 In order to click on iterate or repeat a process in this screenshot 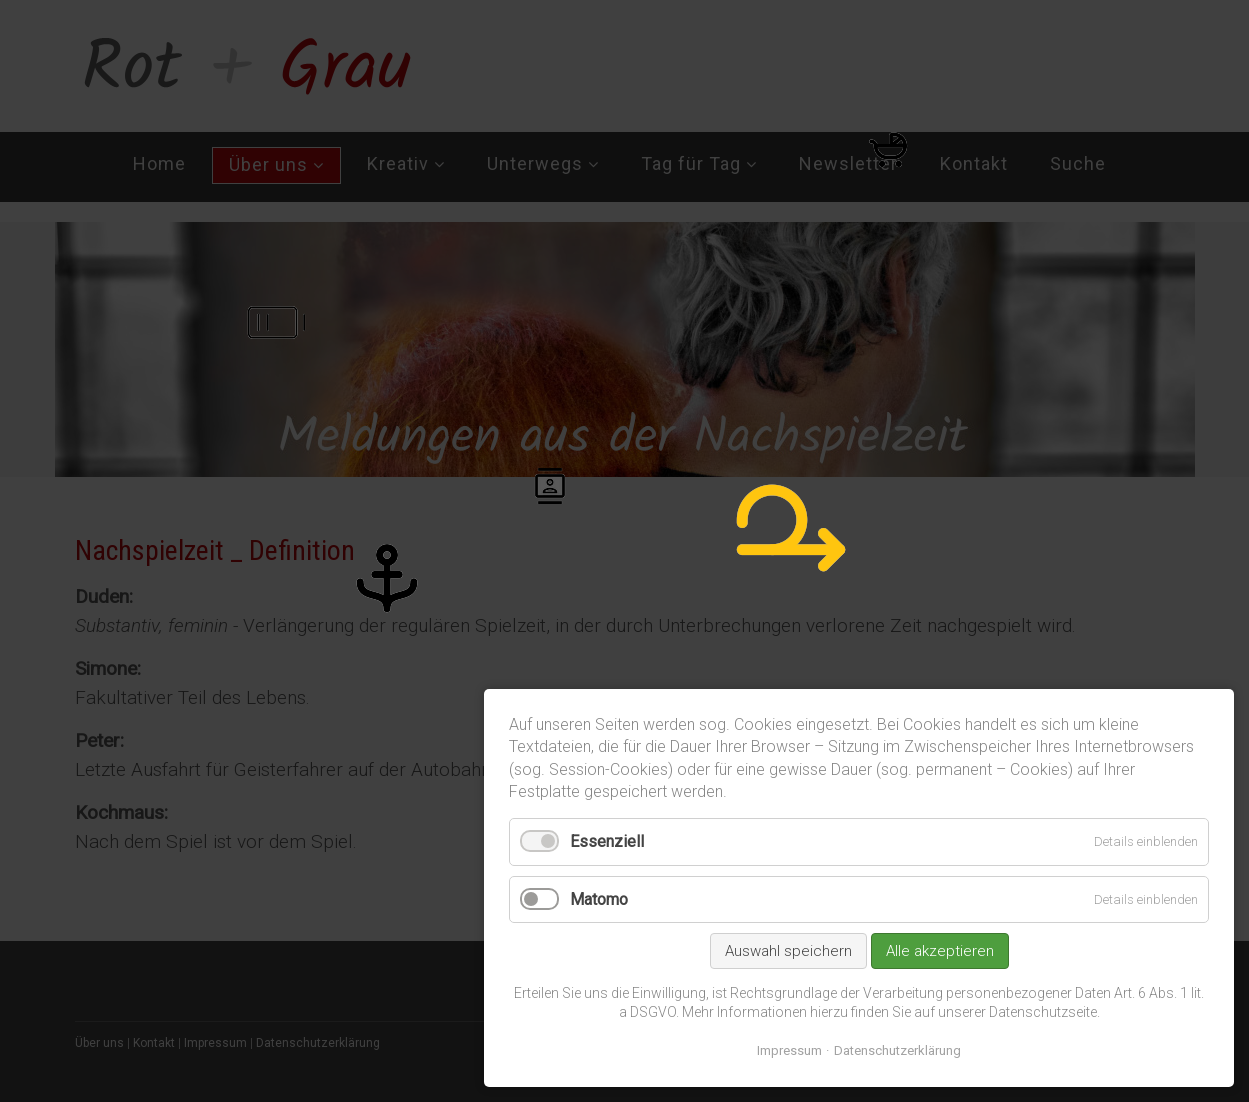, I will do `click(791, 528)`.